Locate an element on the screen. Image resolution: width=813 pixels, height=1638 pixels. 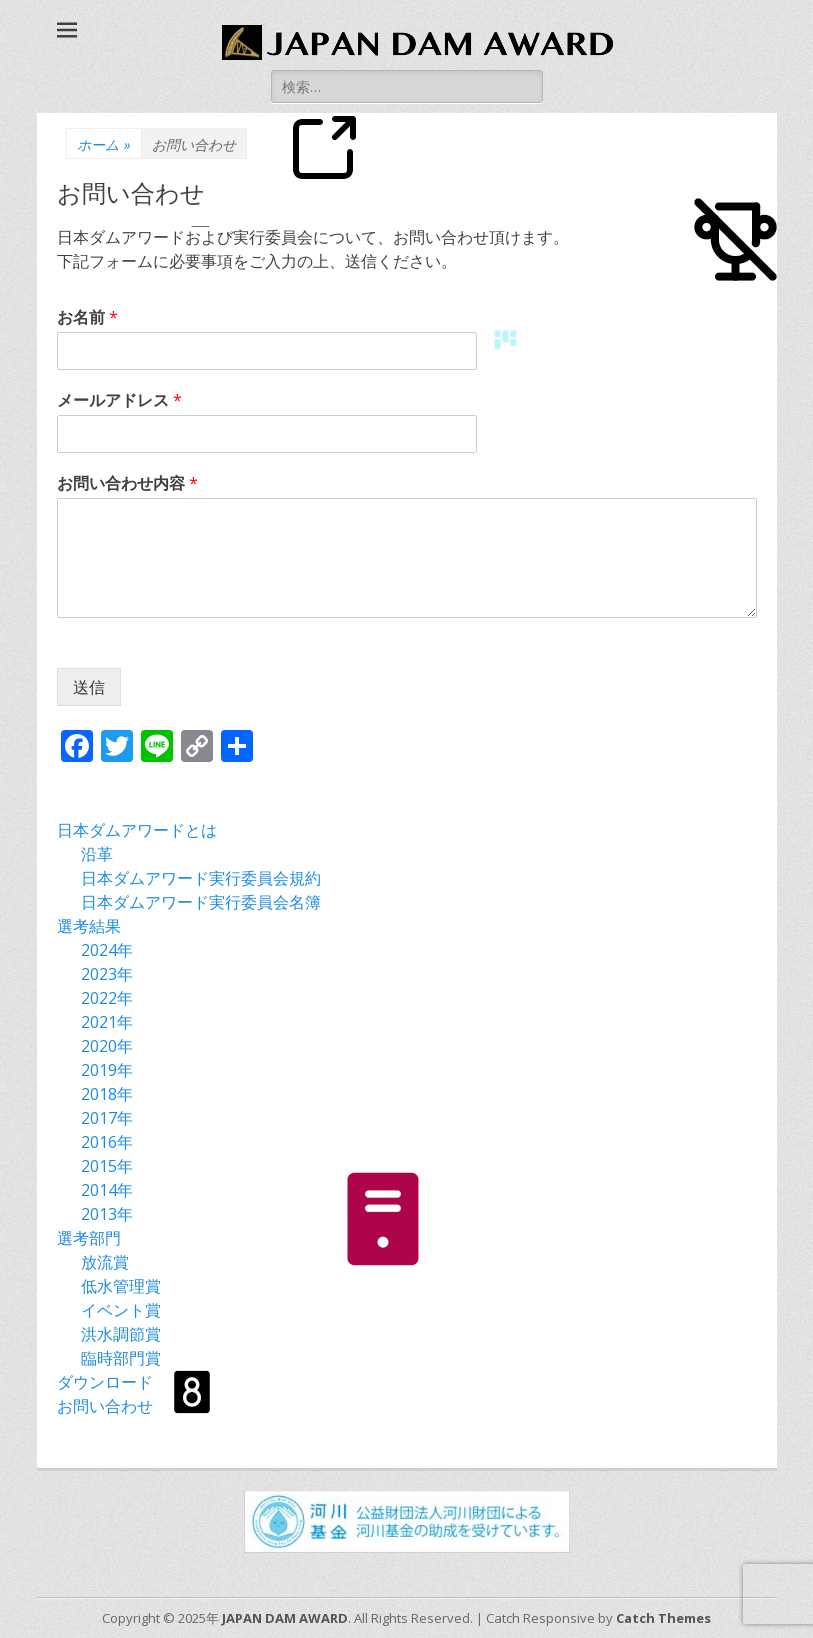
decrease quantity or value is located at coordinates (200, 226).